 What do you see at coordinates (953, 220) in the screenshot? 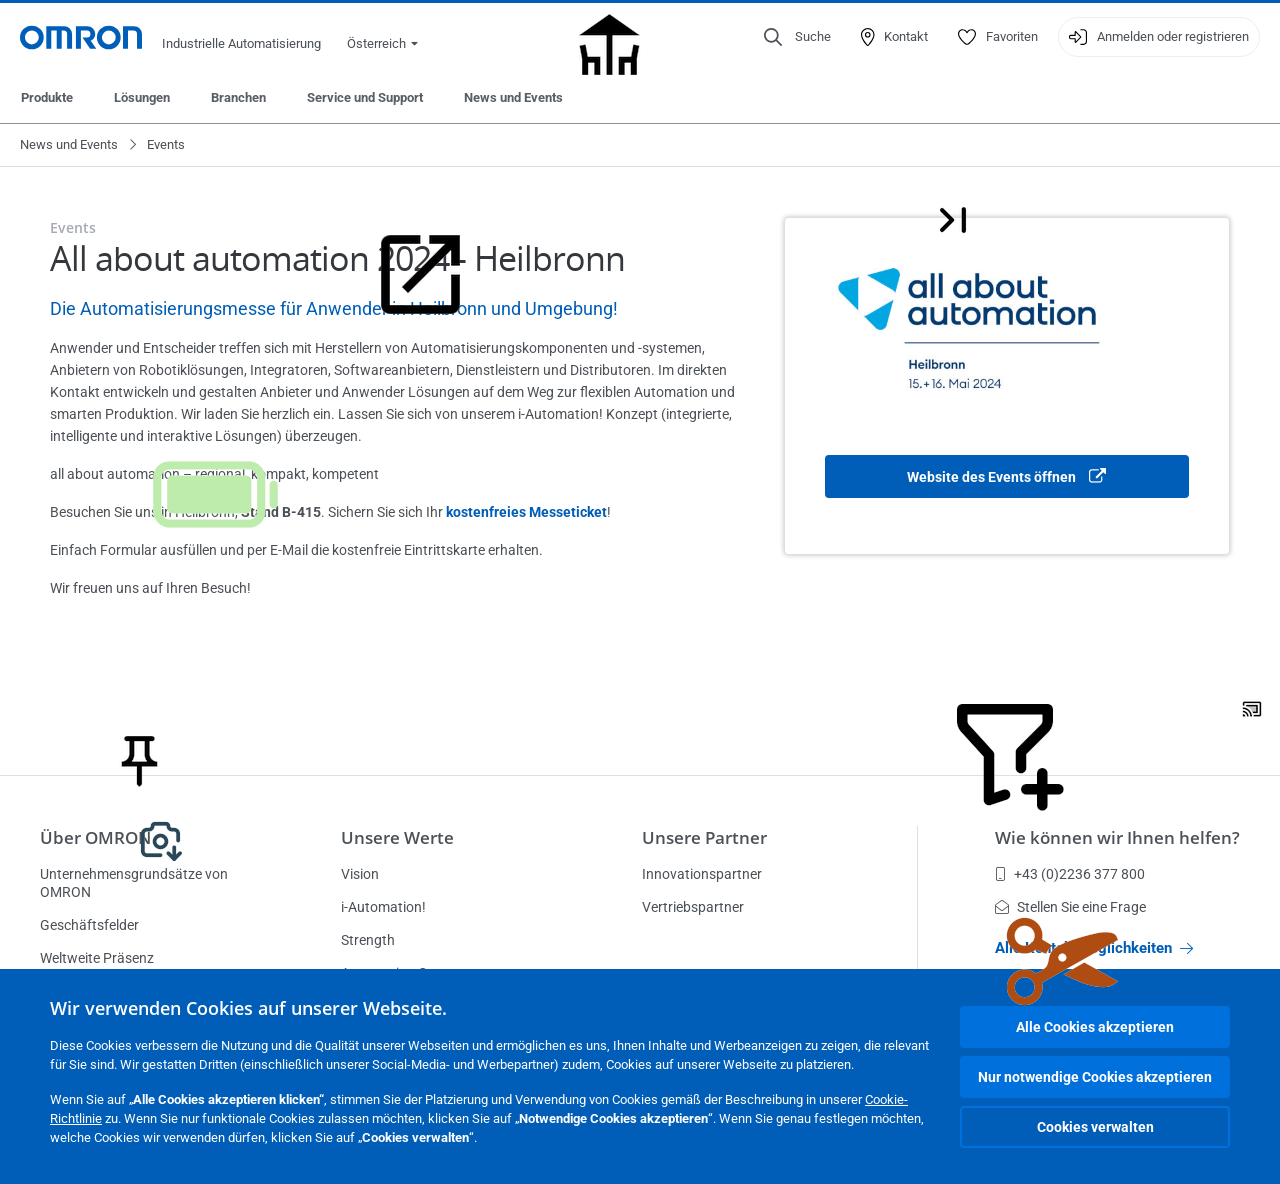
I see `go to the last page` at bounding box center [953, 220].